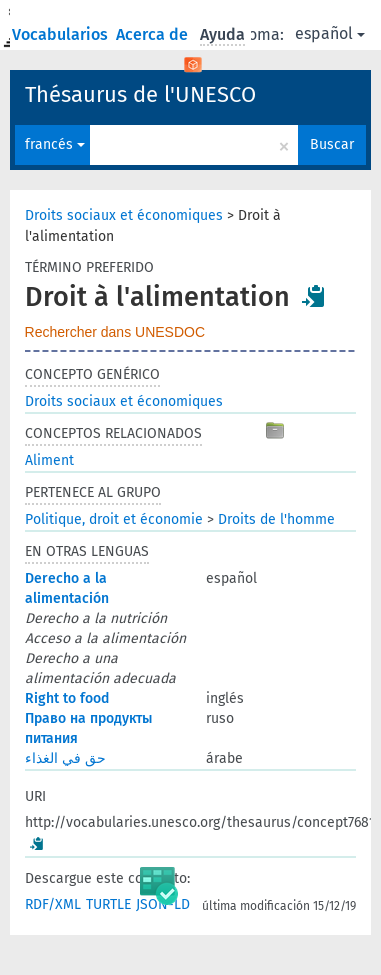  What do you see at coordinates (159, 886) in the screenshot?
I see `open the boards app` at bounding box center [159, 886].